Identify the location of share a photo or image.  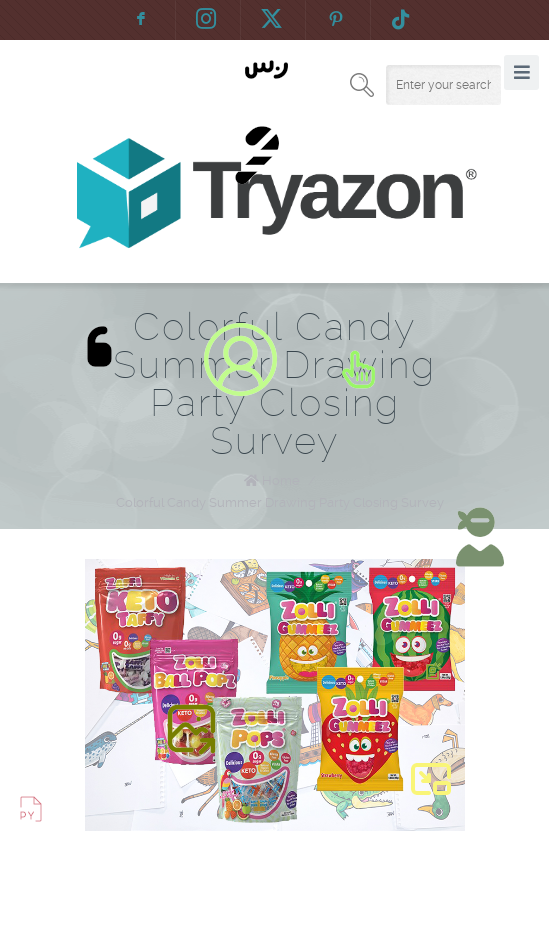
(191, 728).